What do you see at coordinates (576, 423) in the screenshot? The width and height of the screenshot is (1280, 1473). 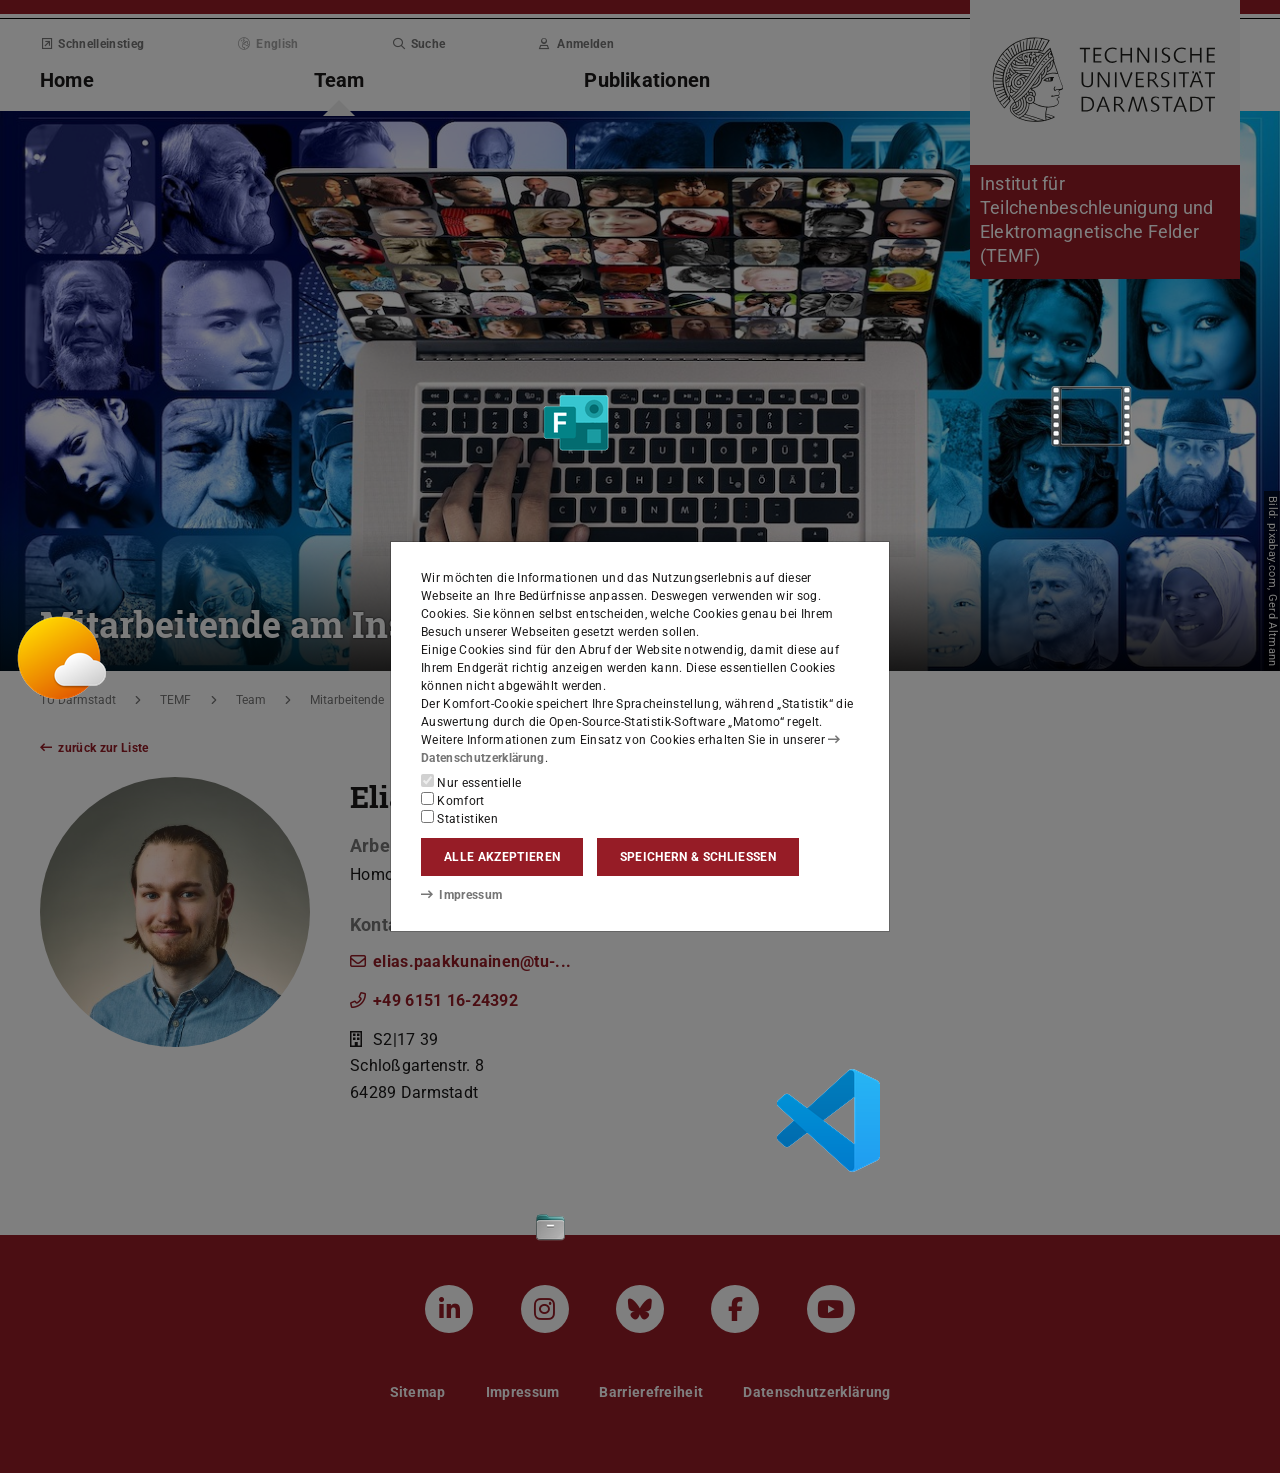 I see `open microsoft forms app` at bounding box center [576, 423].